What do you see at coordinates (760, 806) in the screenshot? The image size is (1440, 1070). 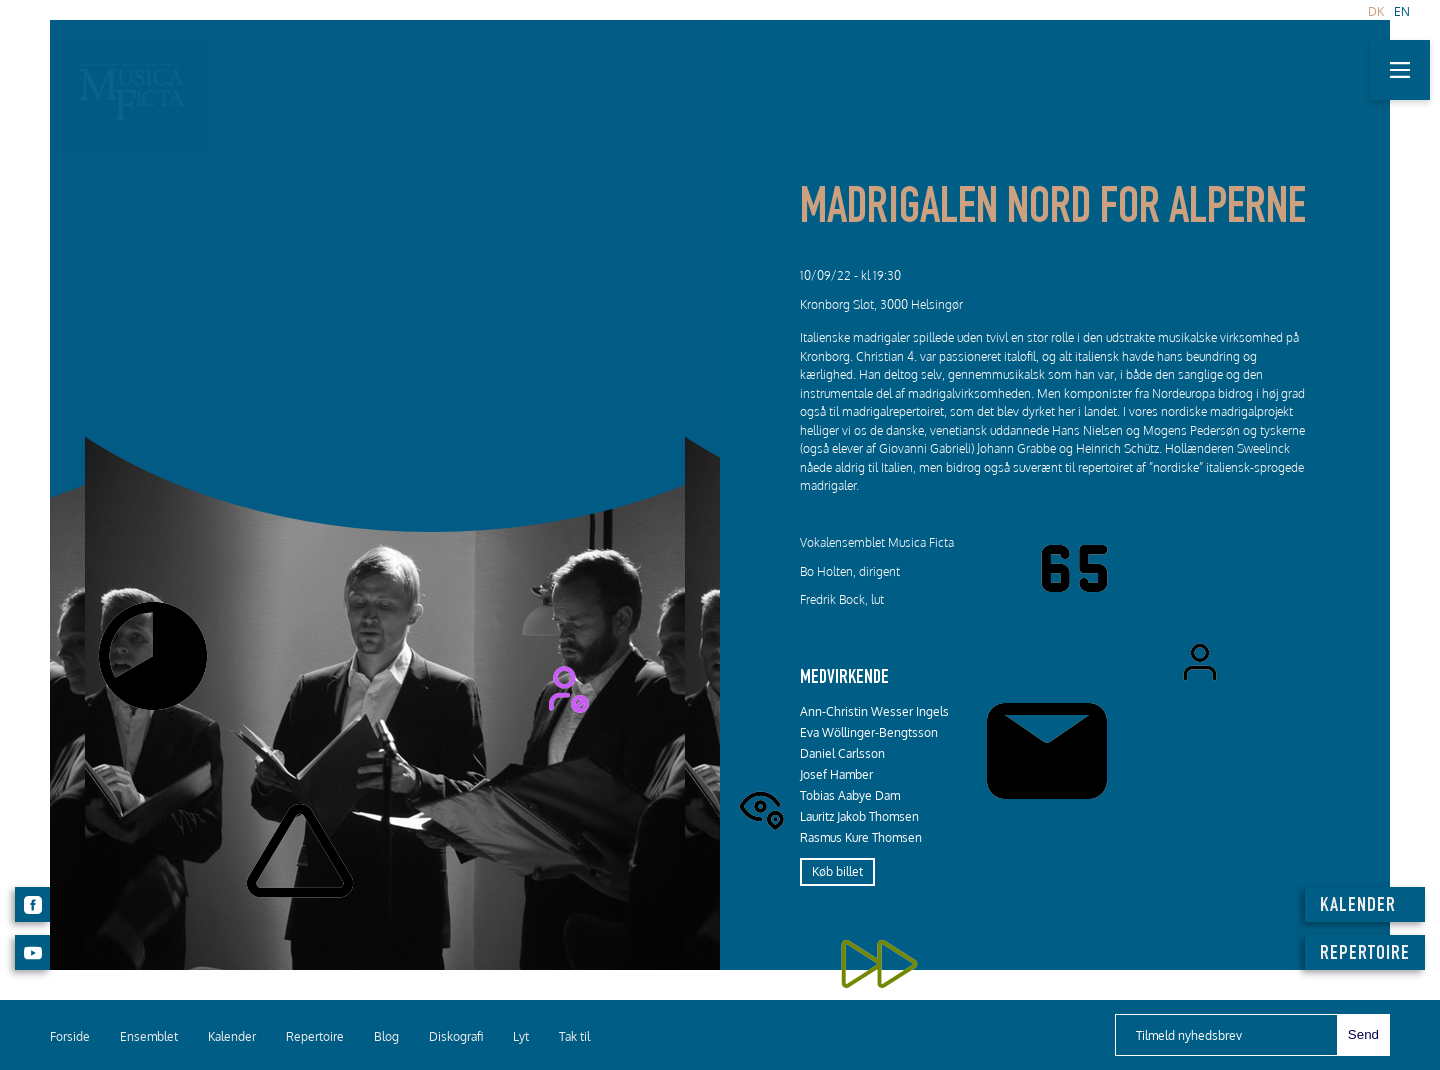 I see `pin a view or save current display` at bounding box center [760, 806].